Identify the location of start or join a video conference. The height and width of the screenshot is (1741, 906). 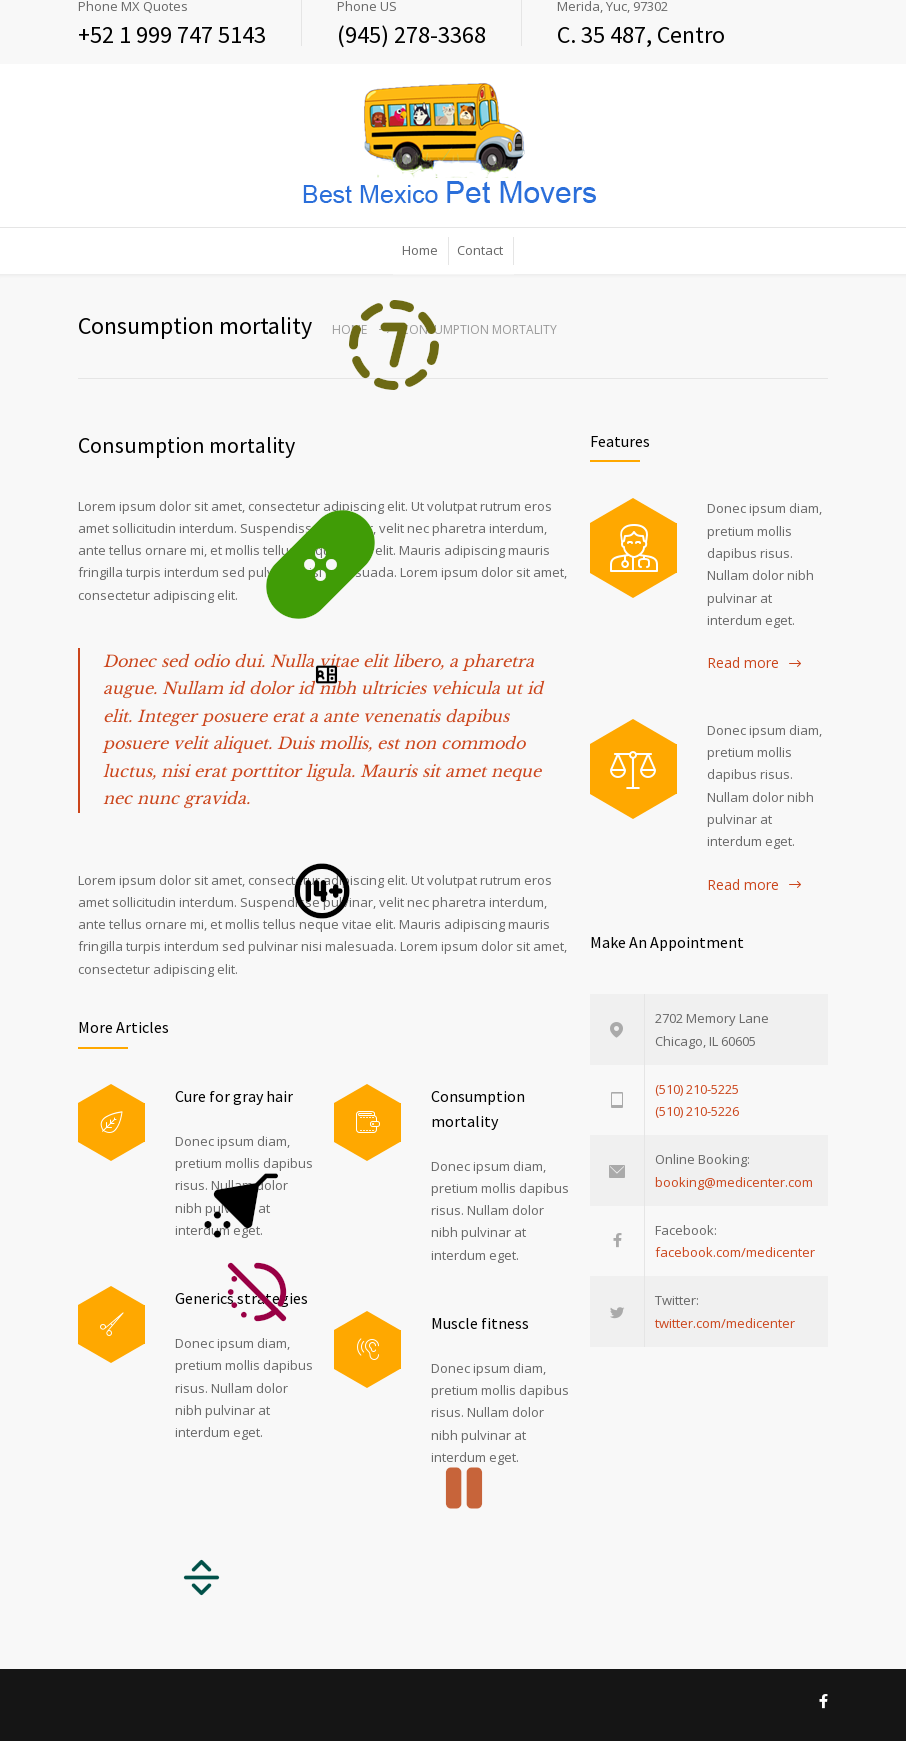
(326, 674).